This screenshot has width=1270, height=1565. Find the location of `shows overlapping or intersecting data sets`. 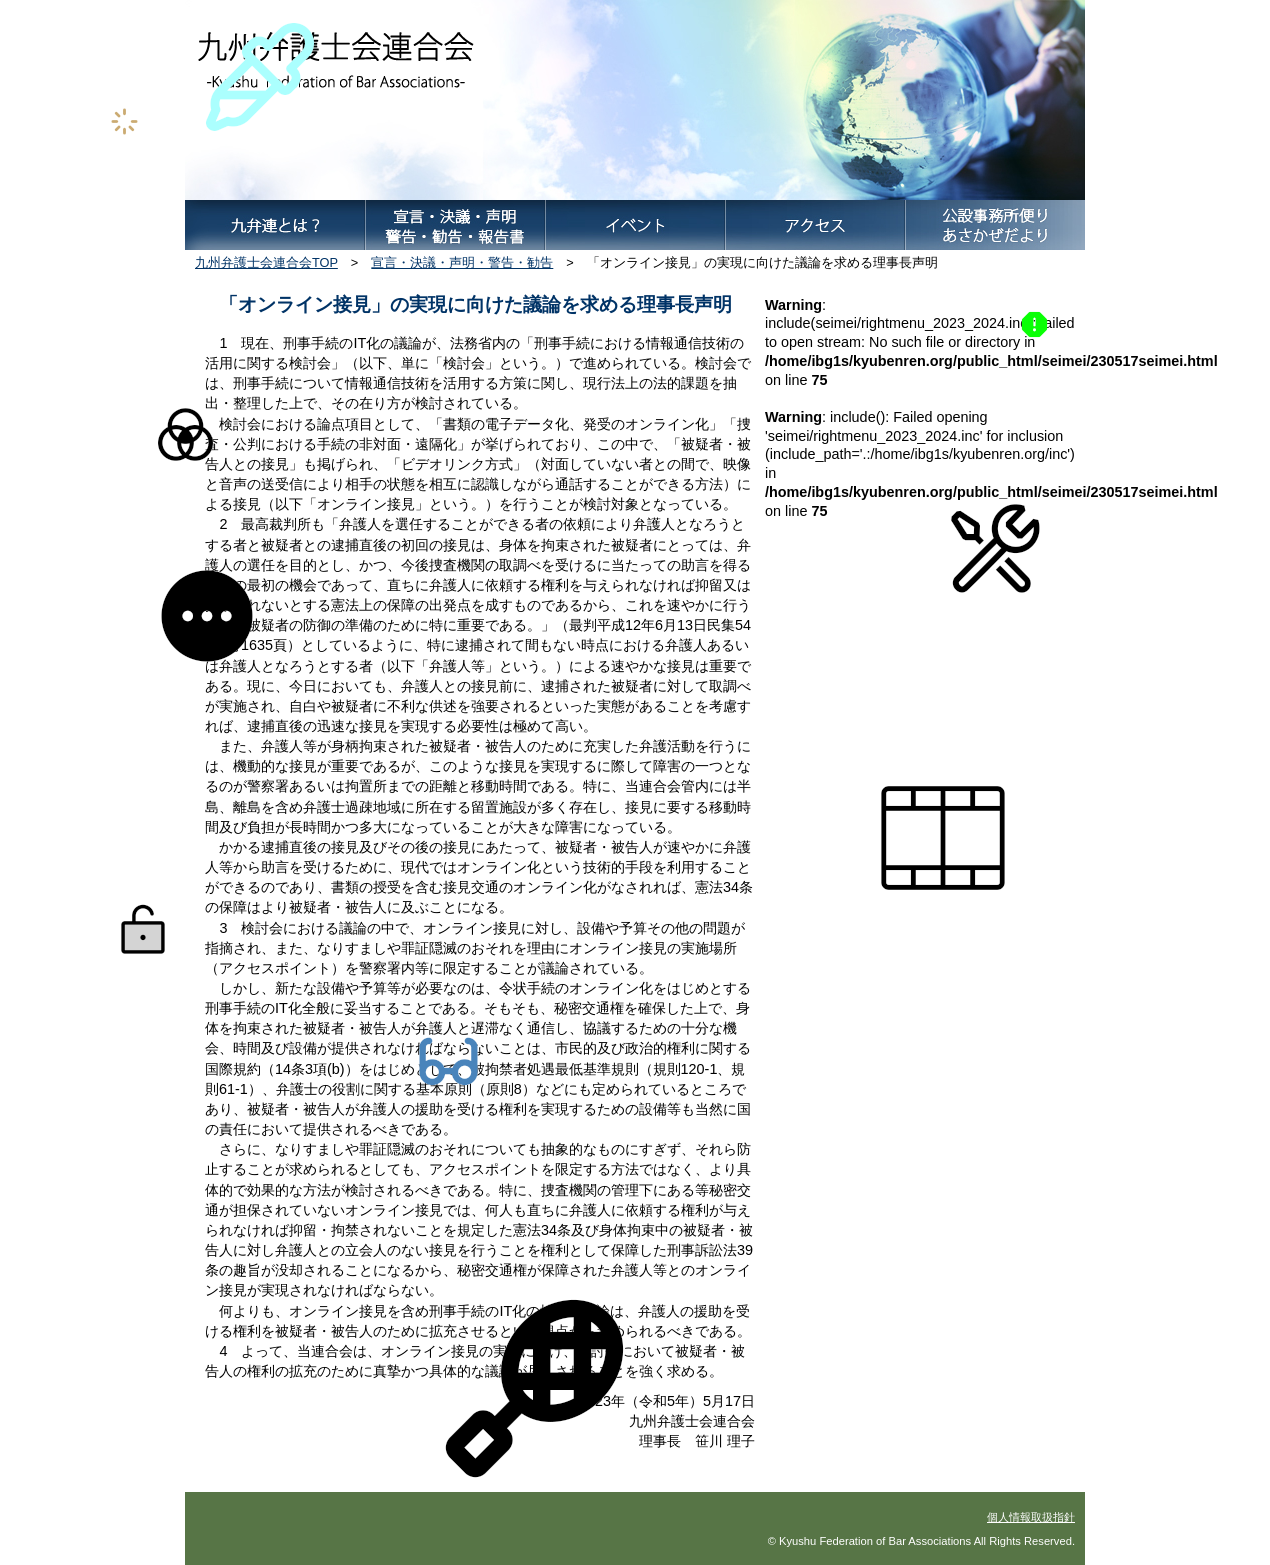

shows overlapping or intersecting data sets is located at coordinates (185, 435).